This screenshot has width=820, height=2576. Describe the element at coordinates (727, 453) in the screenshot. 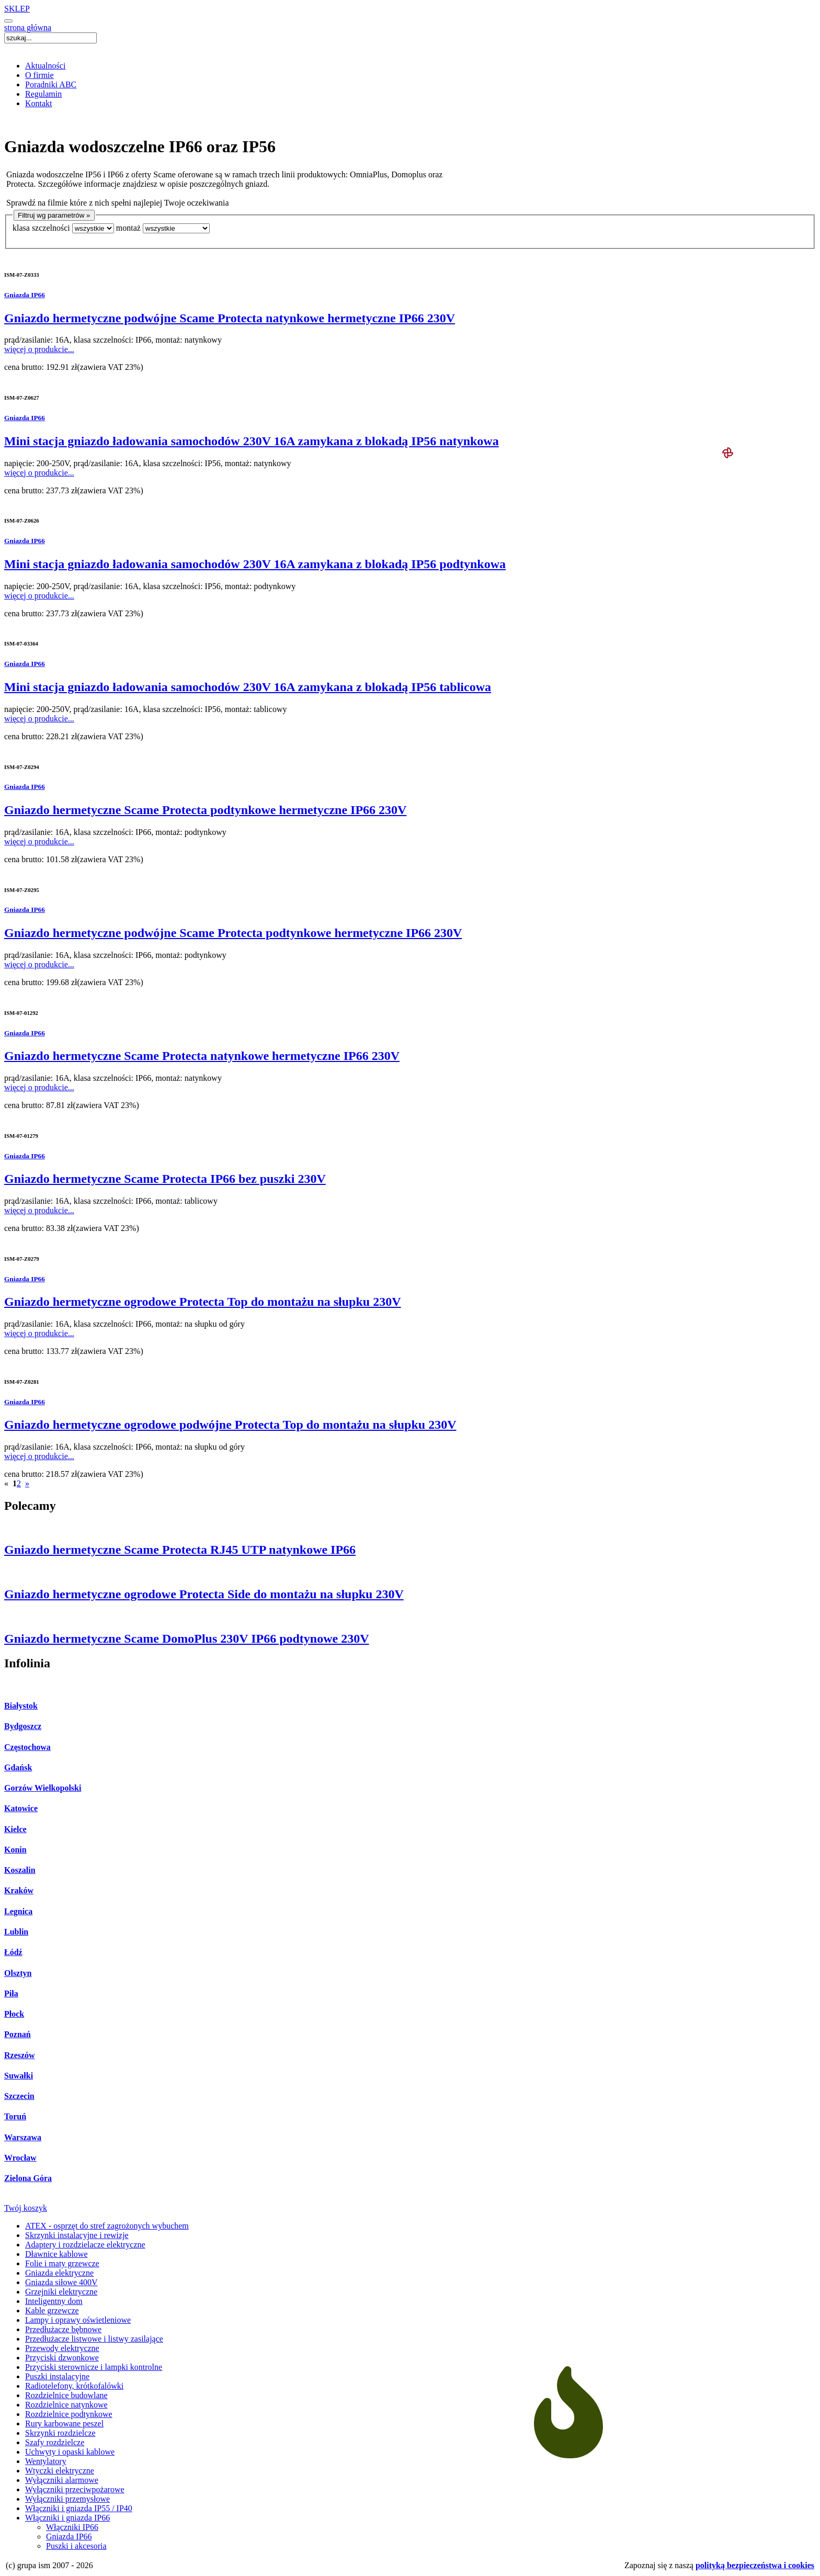

I see `open google photos app` at that location.